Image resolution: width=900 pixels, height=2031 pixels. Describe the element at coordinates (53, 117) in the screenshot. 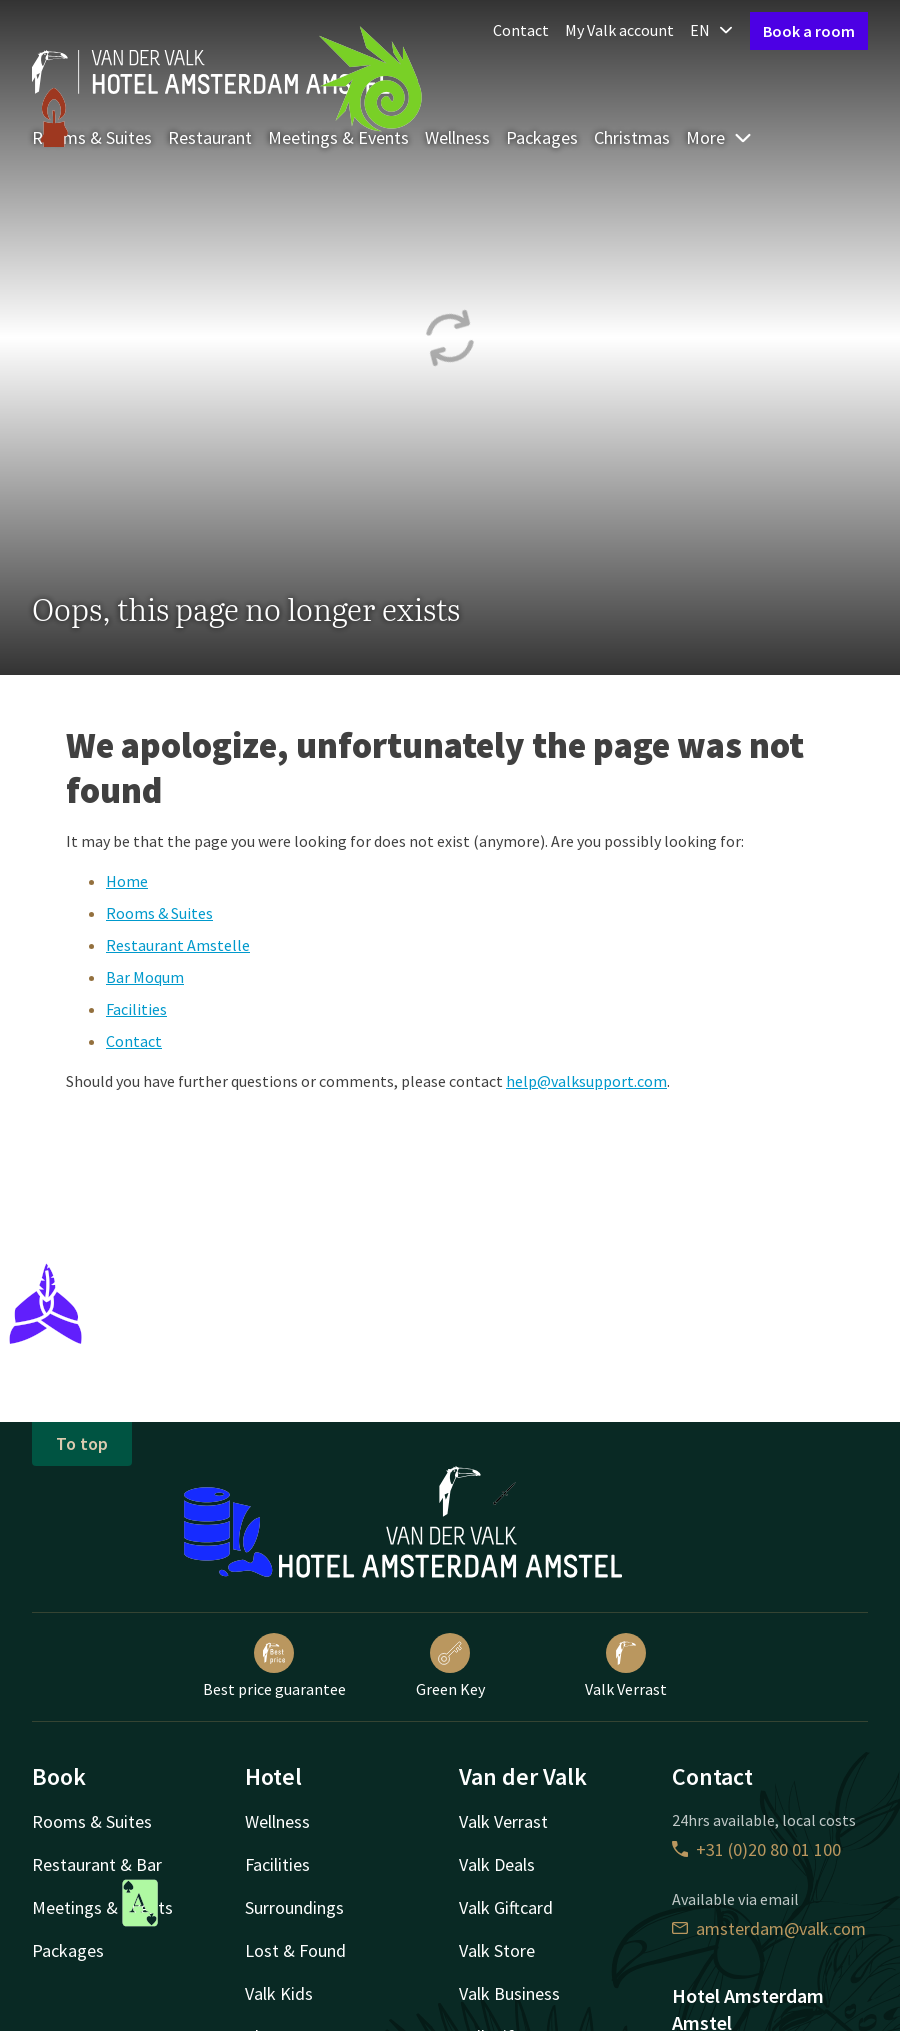

I see `toggle ambient or night mode lighting` at that location.